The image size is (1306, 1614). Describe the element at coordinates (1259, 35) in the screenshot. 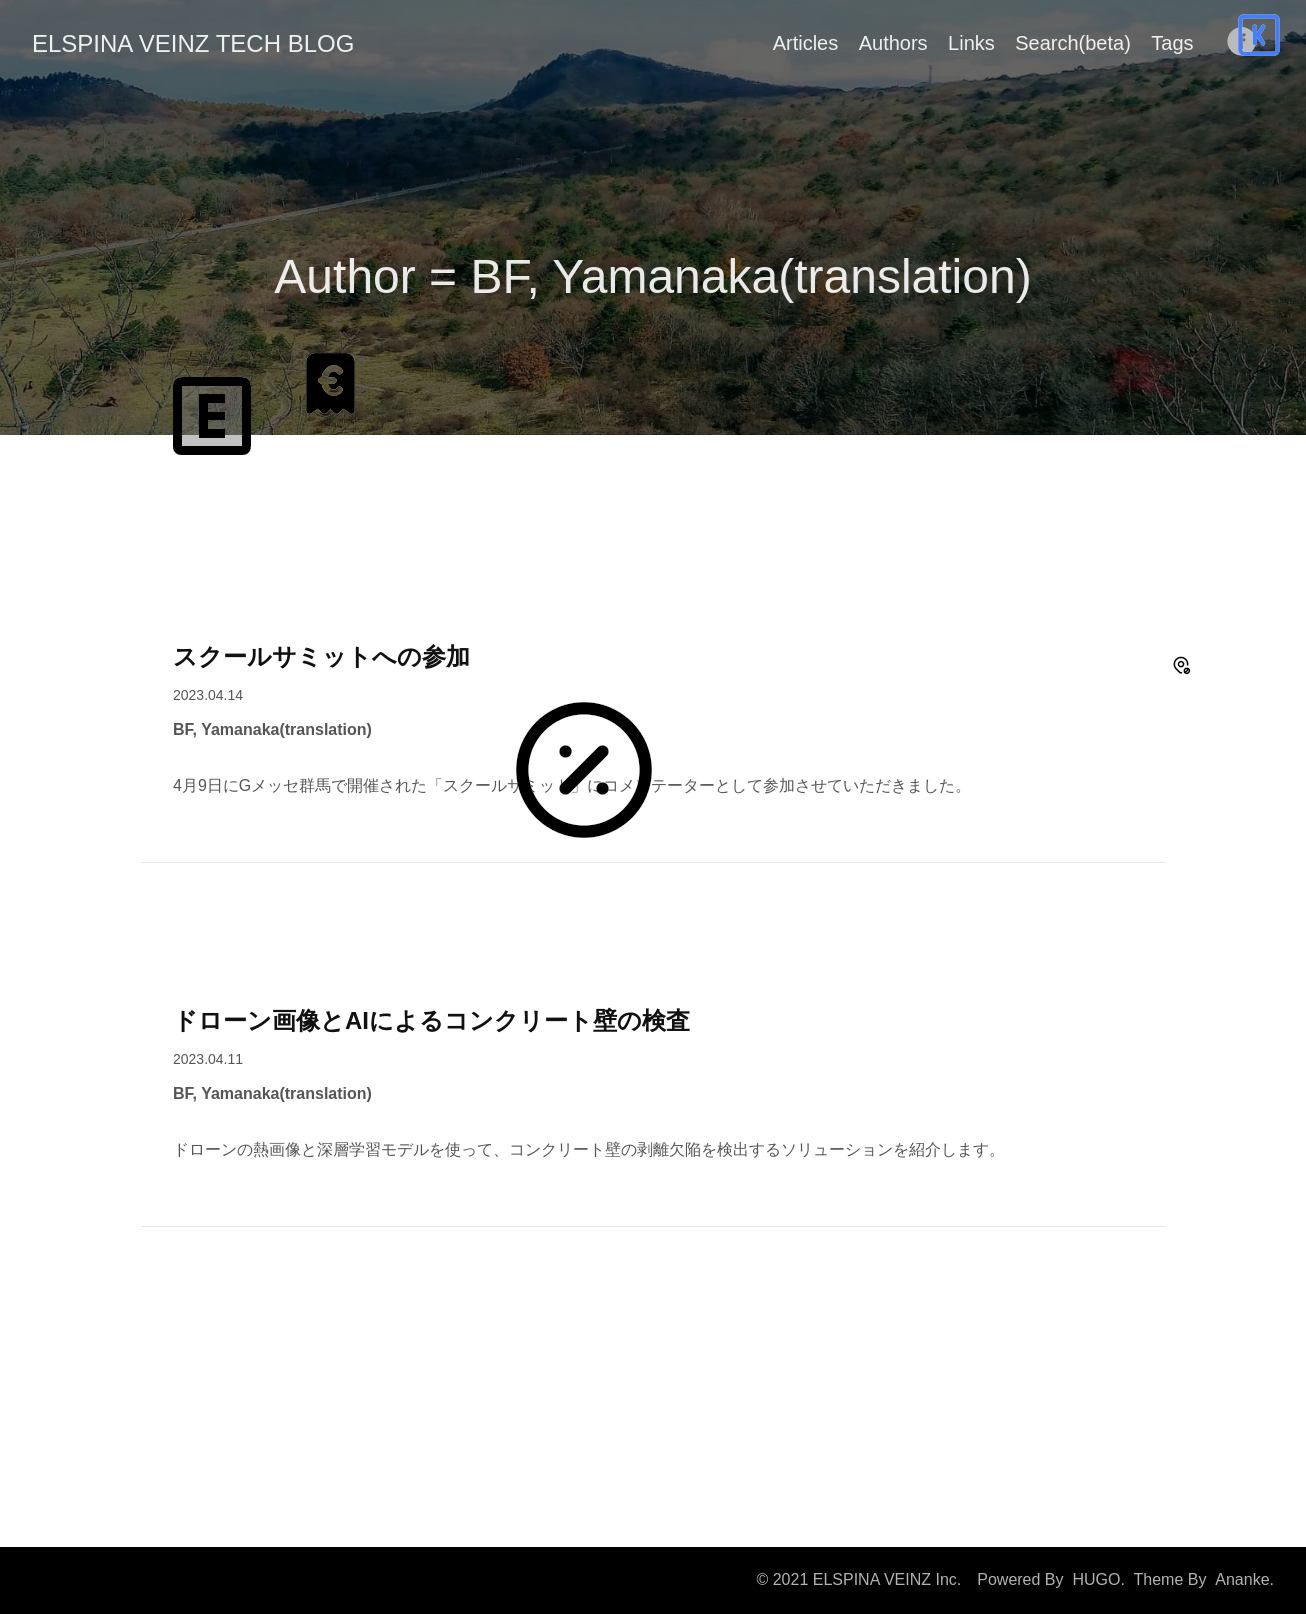

I see `keyboard shortcut indicator for the letter K` at that location.